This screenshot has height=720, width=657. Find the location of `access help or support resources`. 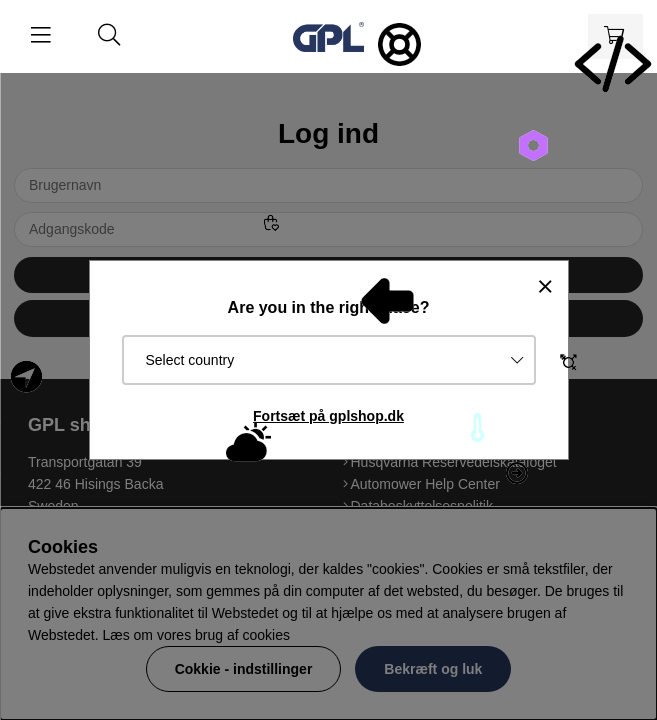

access help or support resources is located at coordinates (399, 44).